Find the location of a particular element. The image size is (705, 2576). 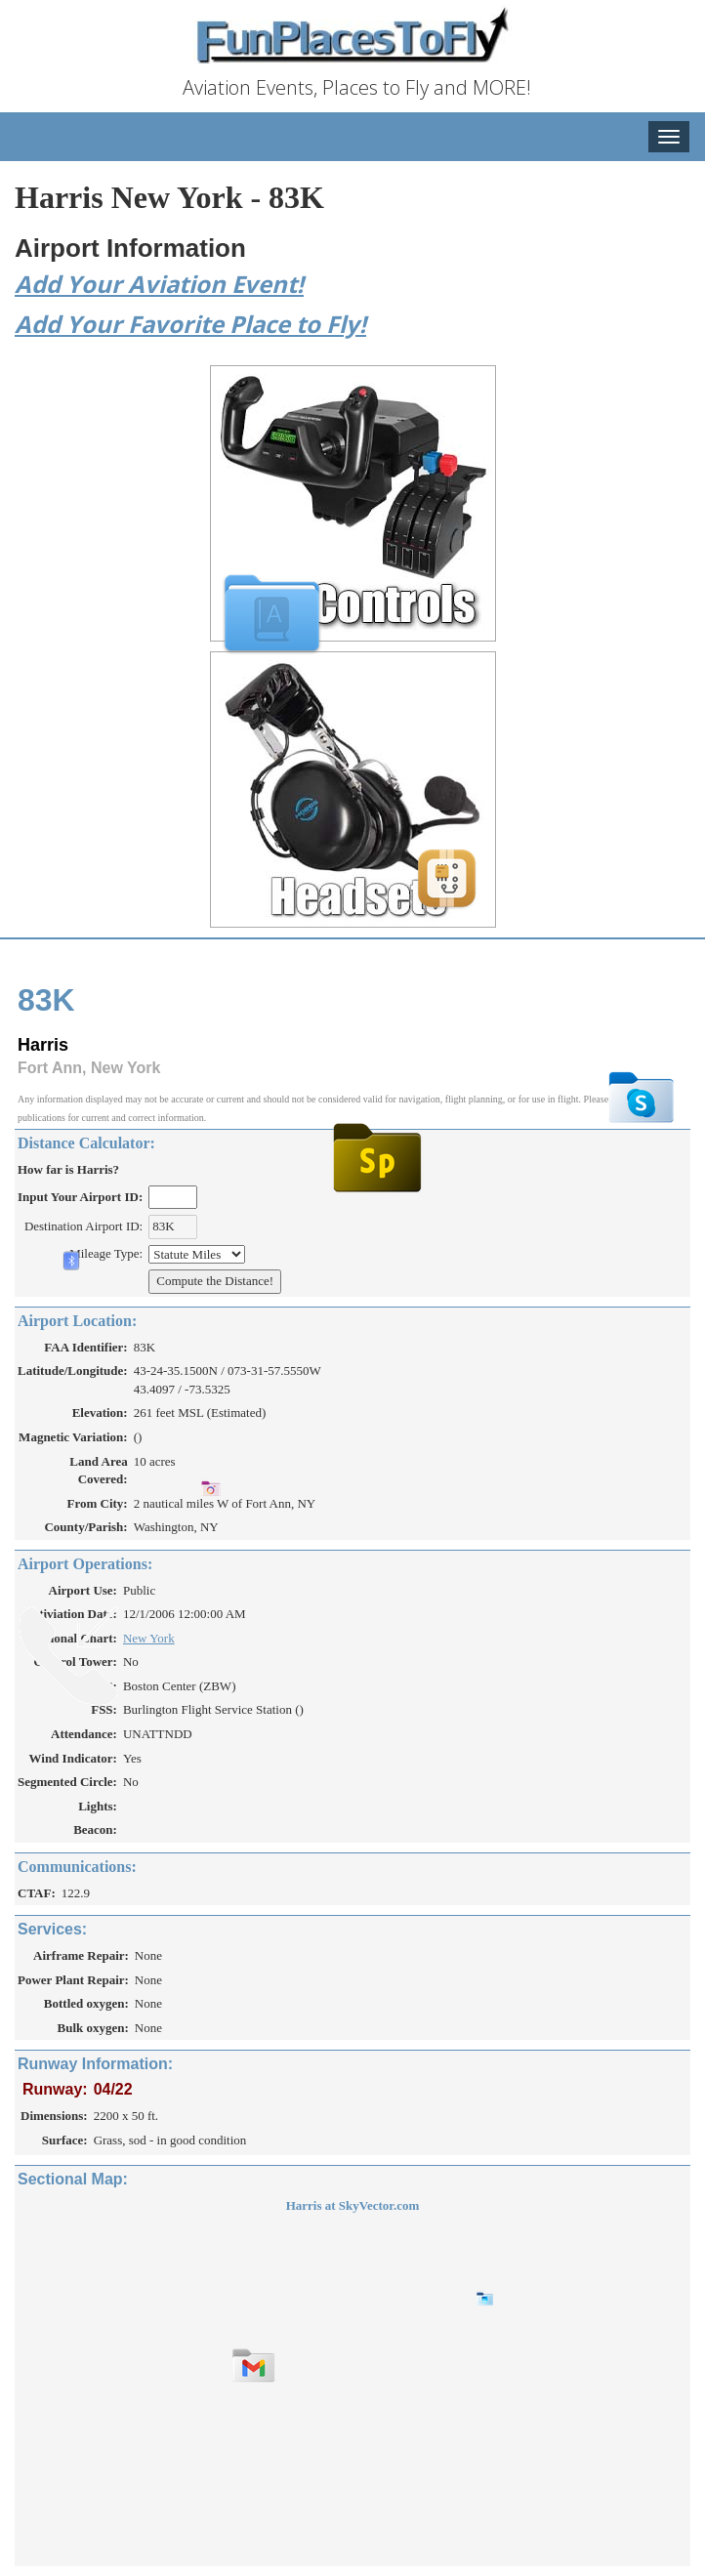

open folder containing Gmail messages or exports is located at coordinates (253, 2366).